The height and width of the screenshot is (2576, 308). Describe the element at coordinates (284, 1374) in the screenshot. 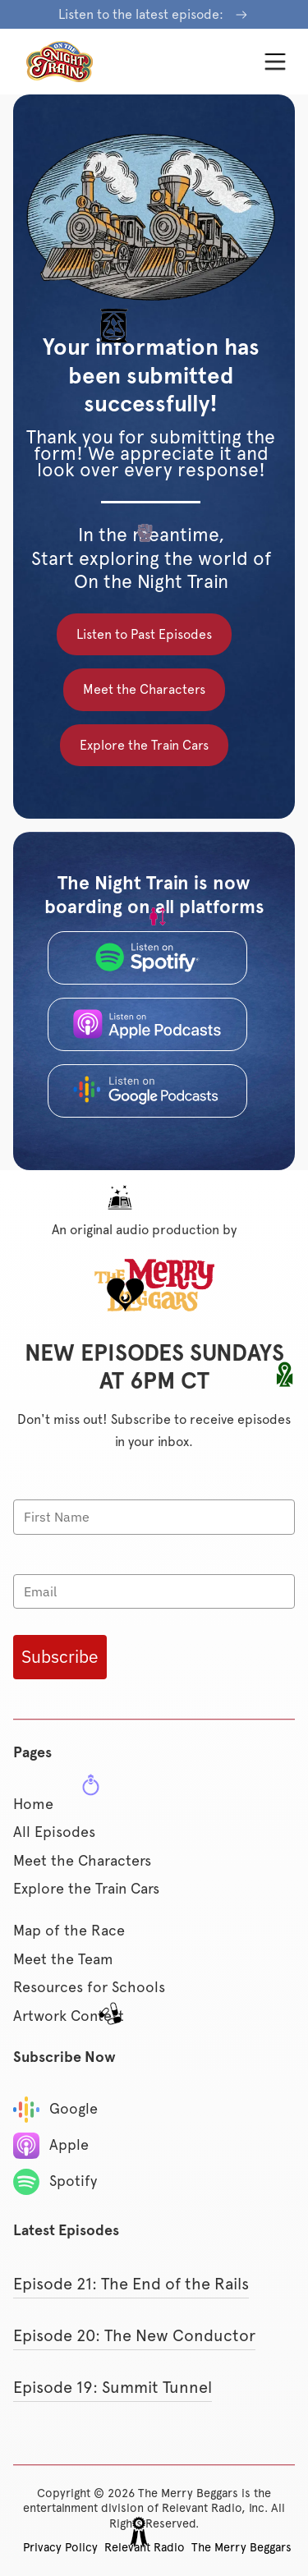

I see `religious or faith-based game element` at that location.